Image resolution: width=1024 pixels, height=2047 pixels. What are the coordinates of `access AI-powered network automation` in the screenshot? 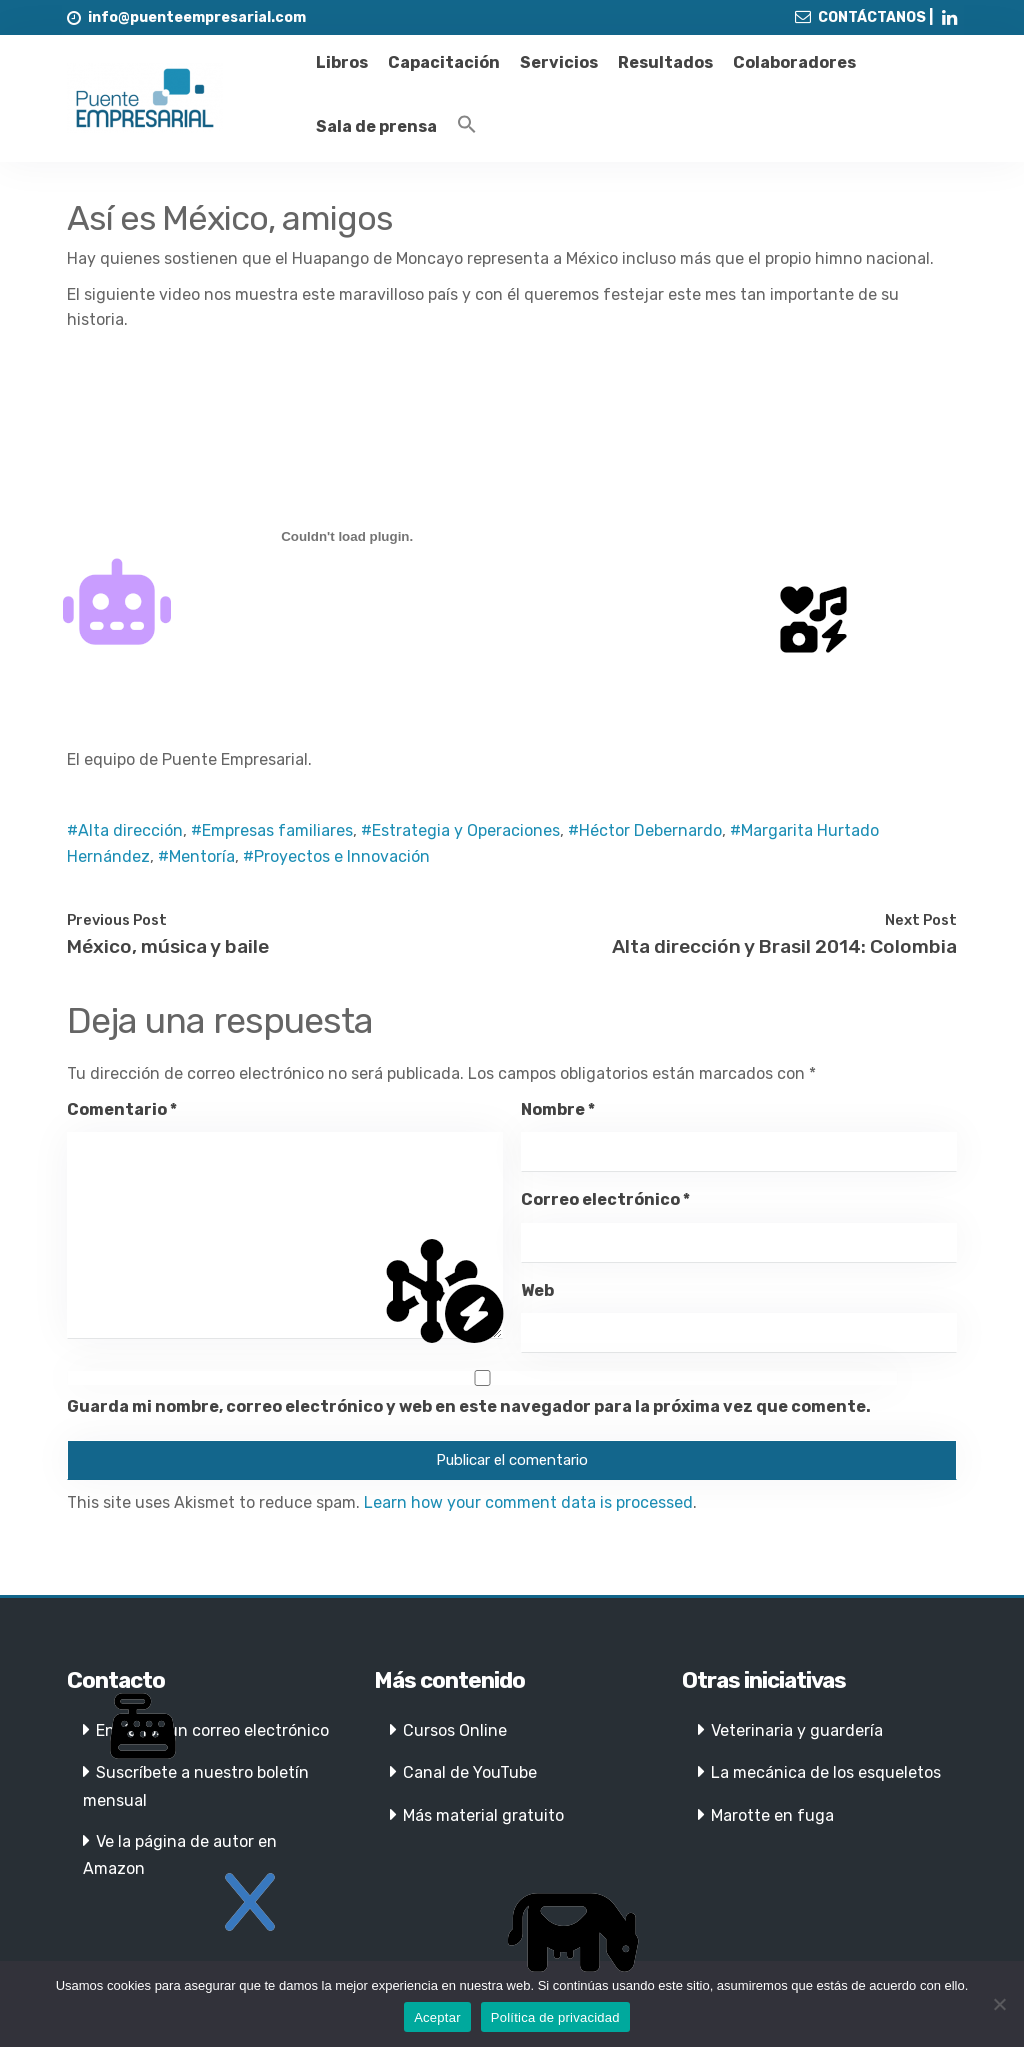 It's located at (445, 1291).